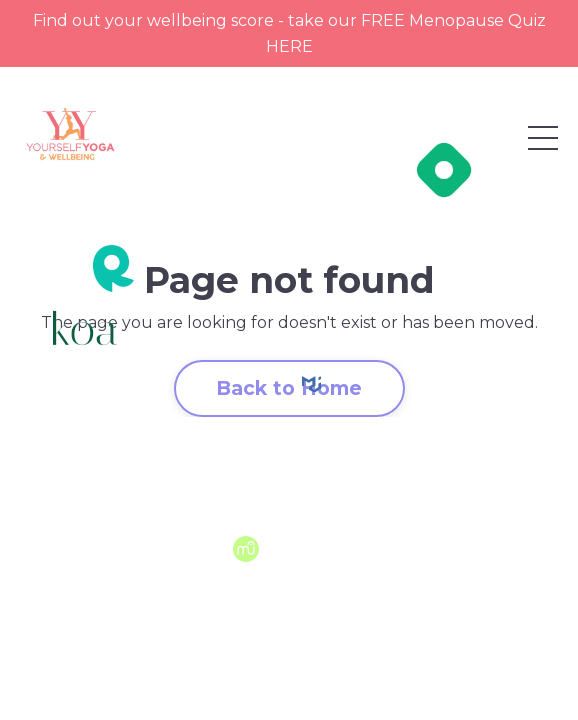 The width and height of the screenshot is (578, 720). What do you see at coordinates (444, 170) in the screenshot?
I see `visit hashnode developer blog platform` at bounding box center [444, 170].